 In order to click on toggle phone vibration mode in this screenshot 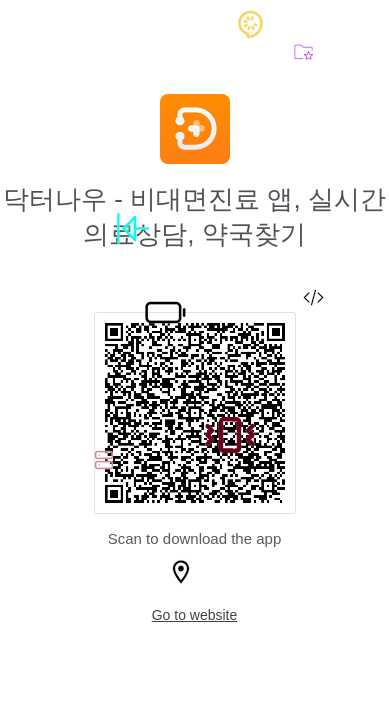, I will do `click(230, 435)`.